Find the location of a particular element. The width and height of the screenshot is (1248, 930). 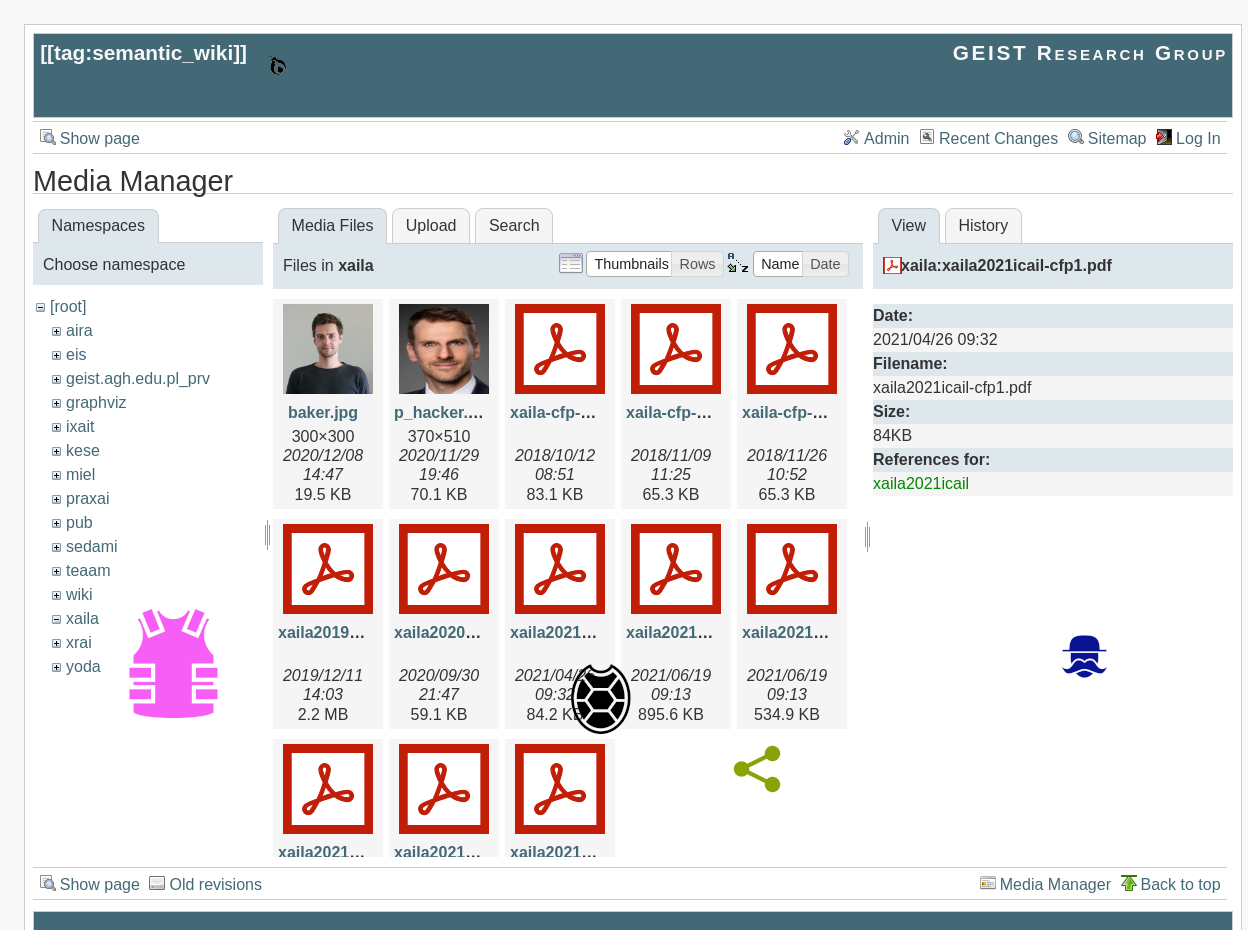

equip turtle shell armor or shield is located at coordinates (600, 699).